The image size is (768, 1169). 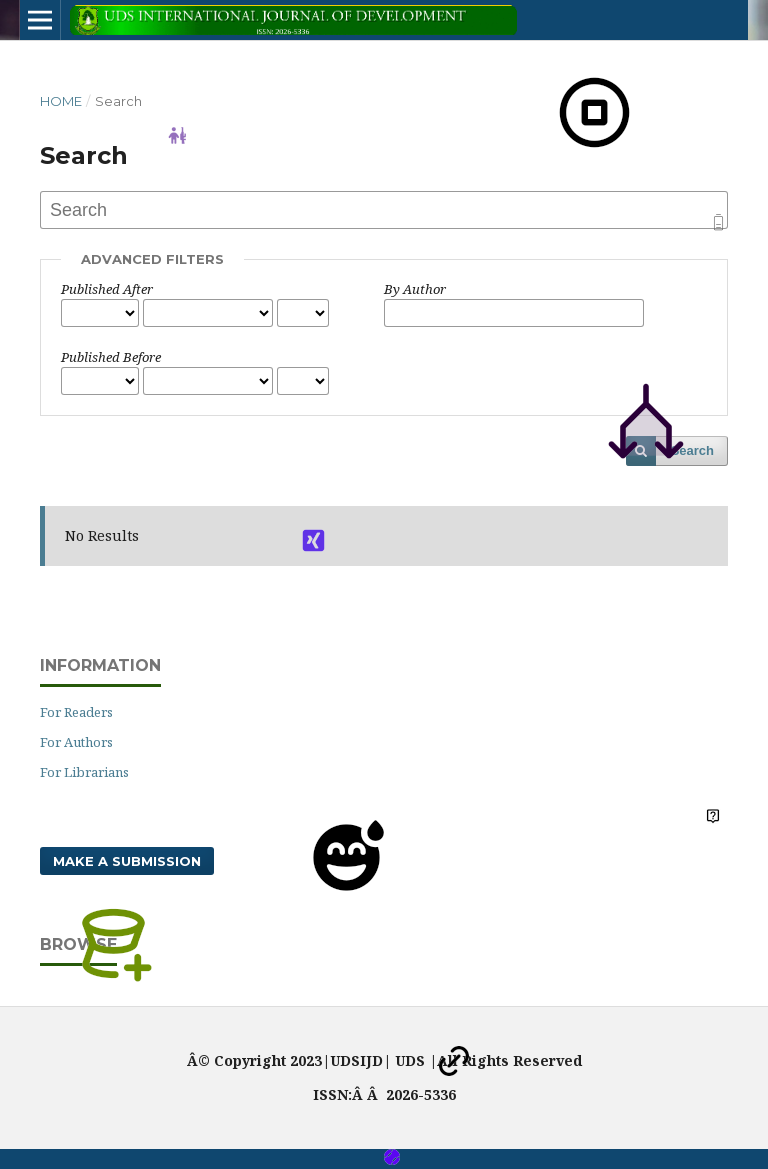 I want to click on battery at medium charge level, so click(x=718, y=222).